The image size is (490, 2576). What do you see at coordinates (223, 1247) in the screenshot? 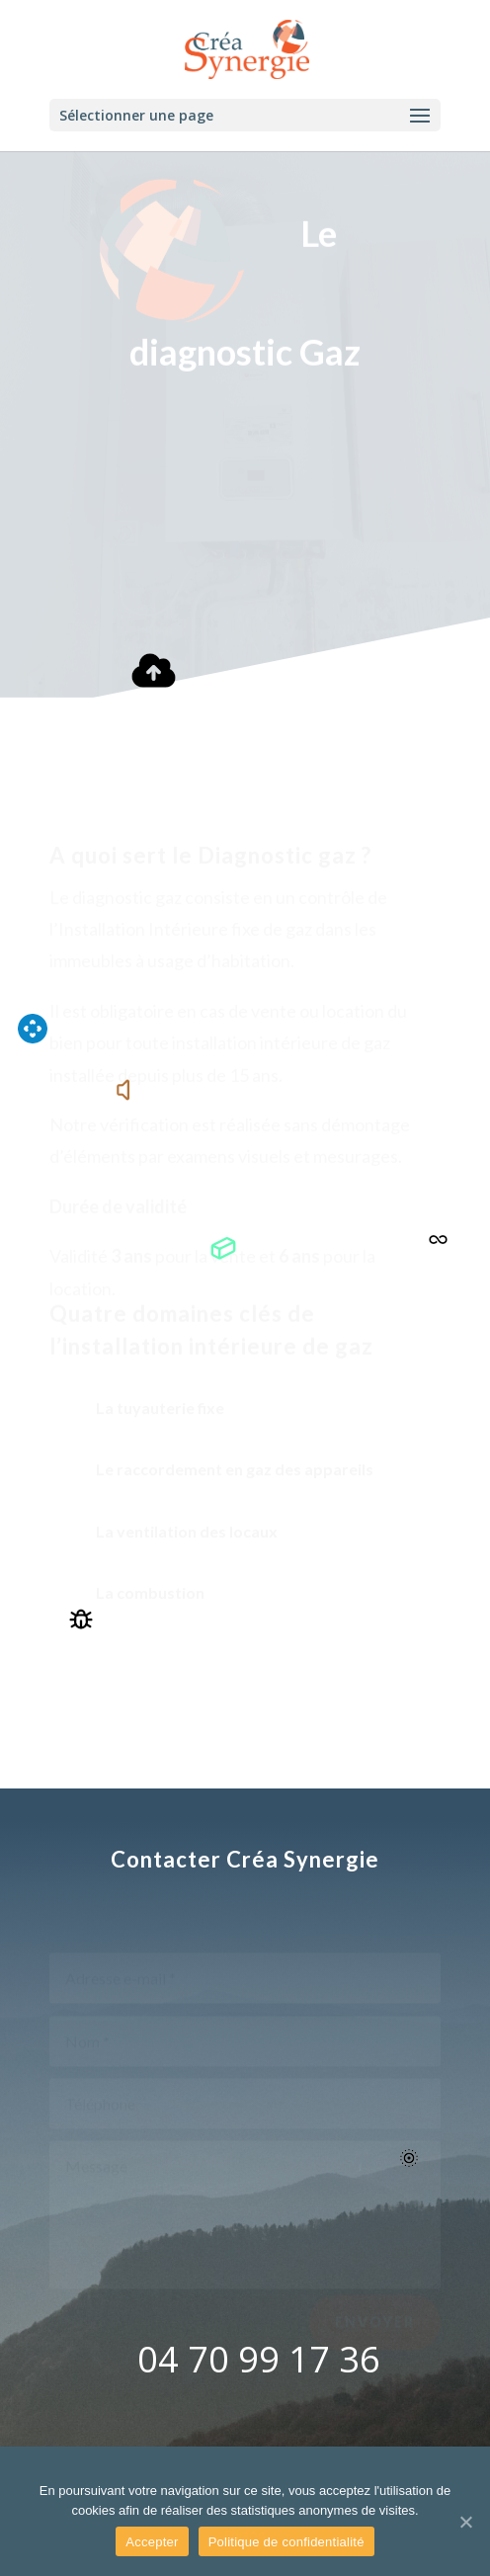
I see `view 3D object or model` at bounding box center [223, 1247].